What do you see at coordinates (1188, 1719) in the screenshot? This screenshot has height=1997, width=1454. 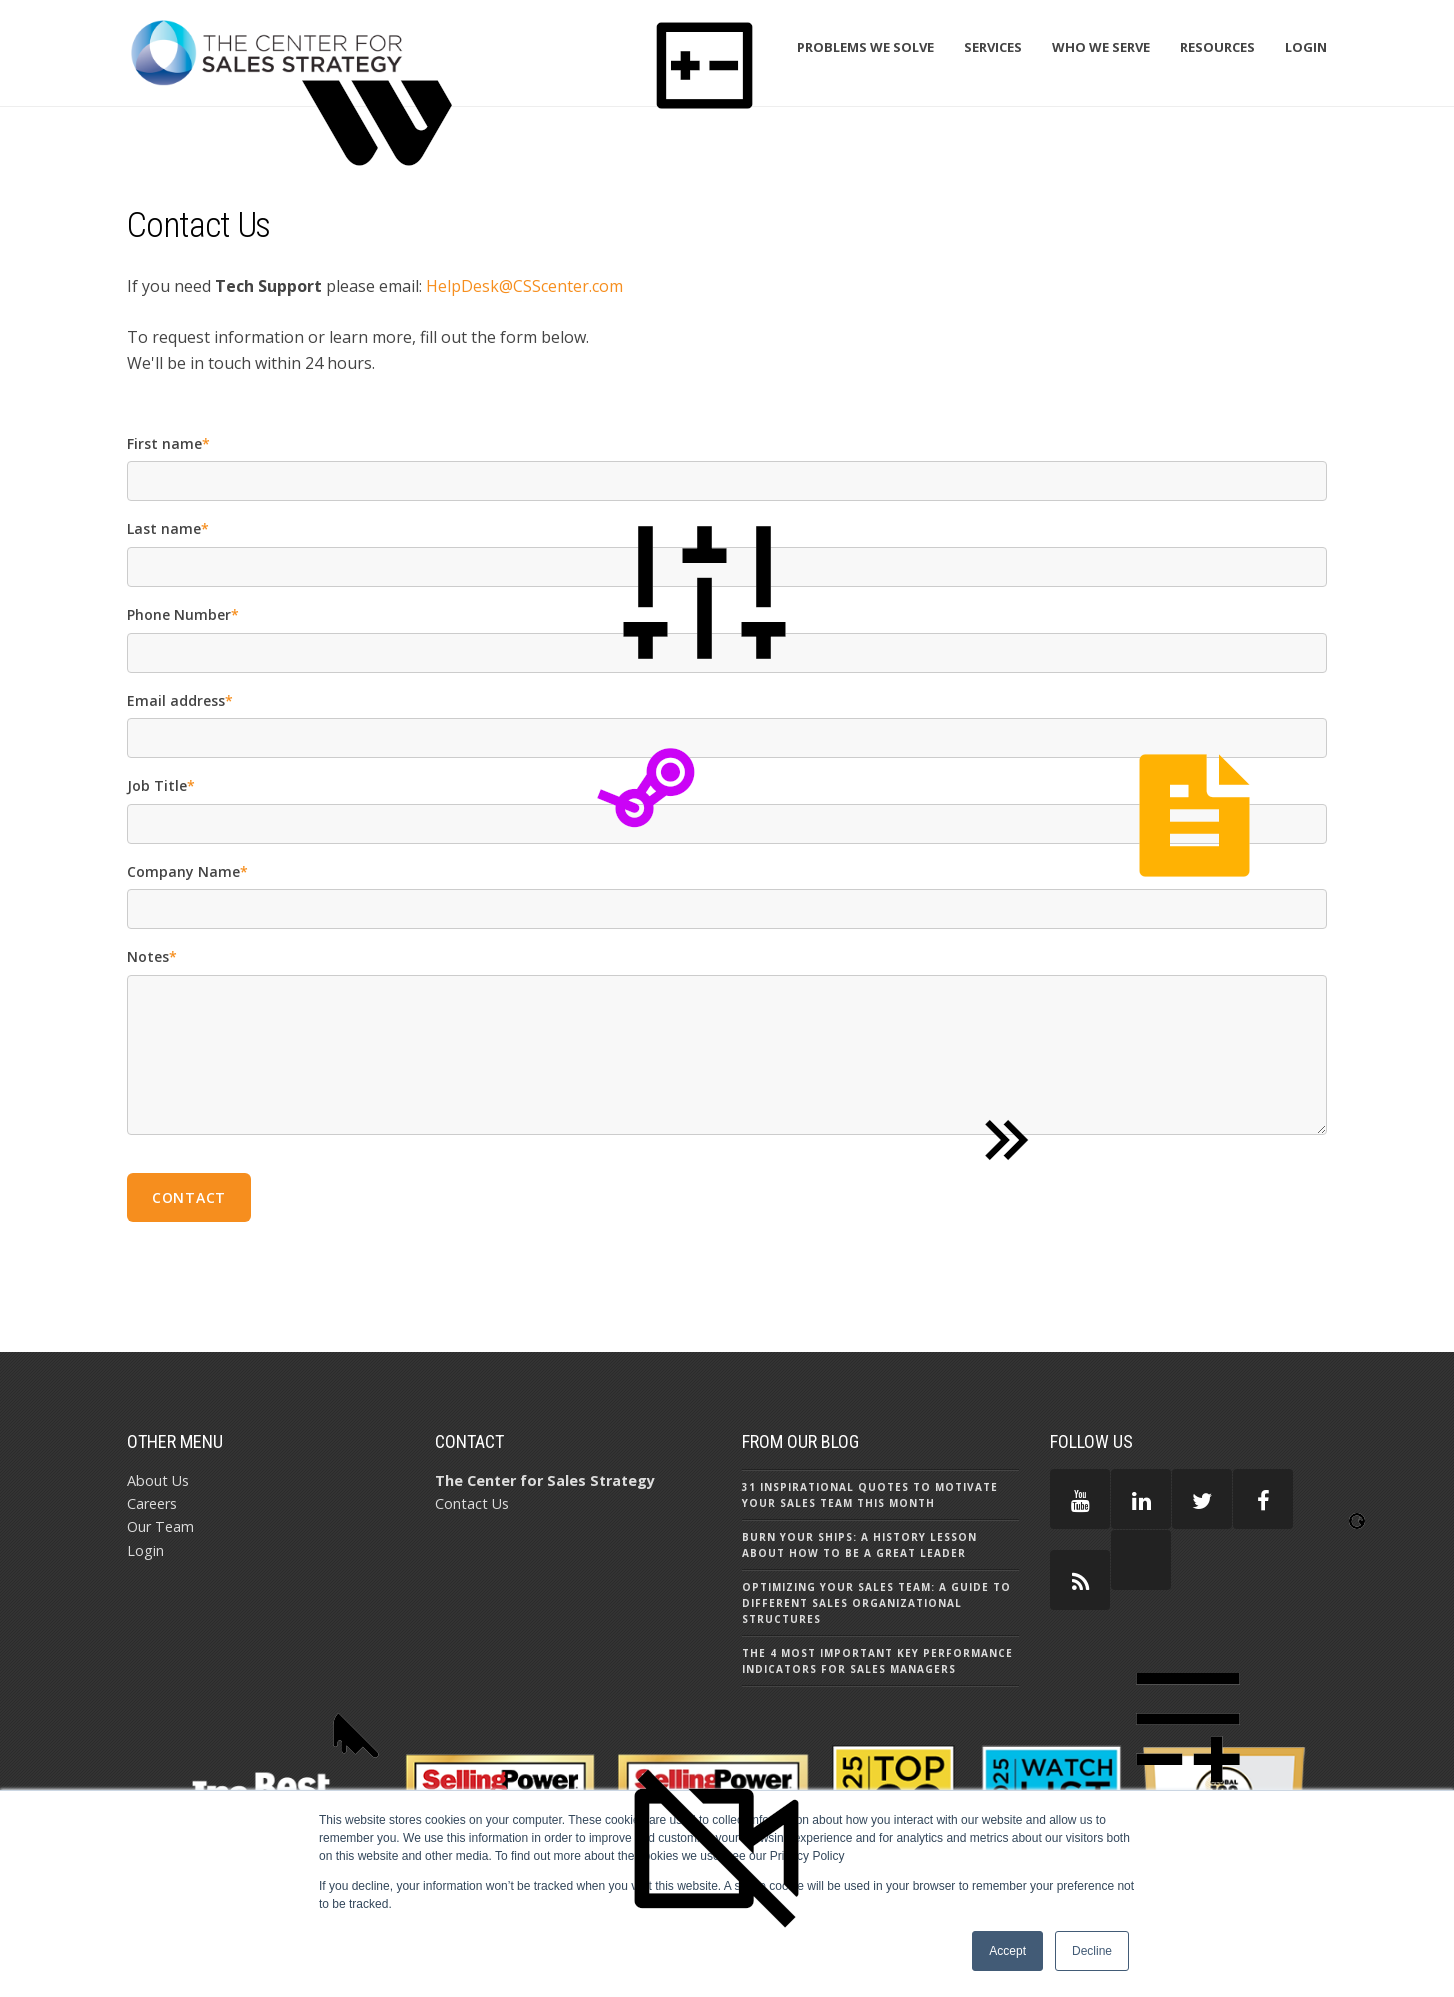 I see `add a new menu item` at bounding box center [1188, 1719].